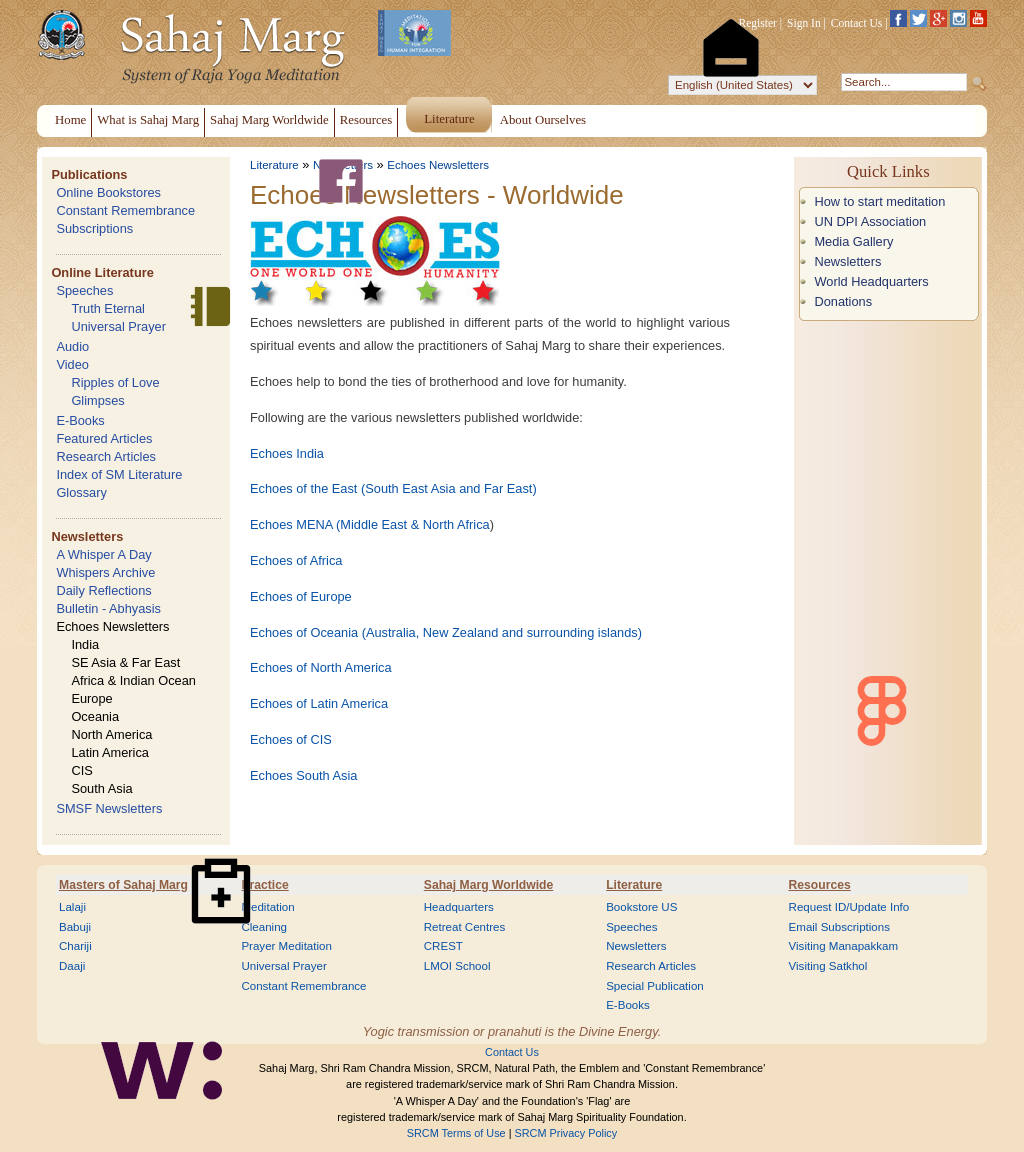  What do you see at coordinates (210, 306) in the screenshot?
I see `view booklet or documentation` at bounding box center [210, 306].